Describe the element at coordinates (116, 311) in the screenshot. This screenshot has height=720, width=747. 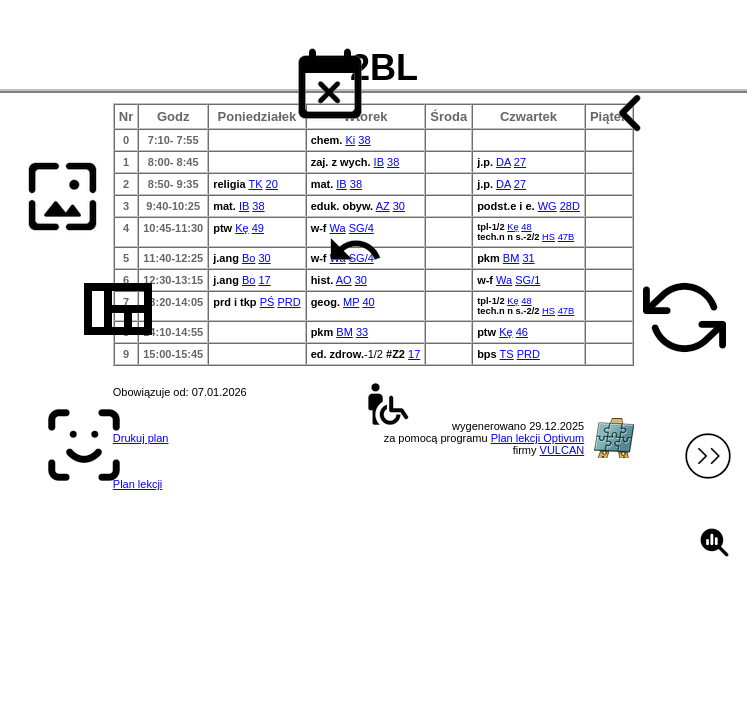
I see `switch to quilt or mosaic layout view` at that location.